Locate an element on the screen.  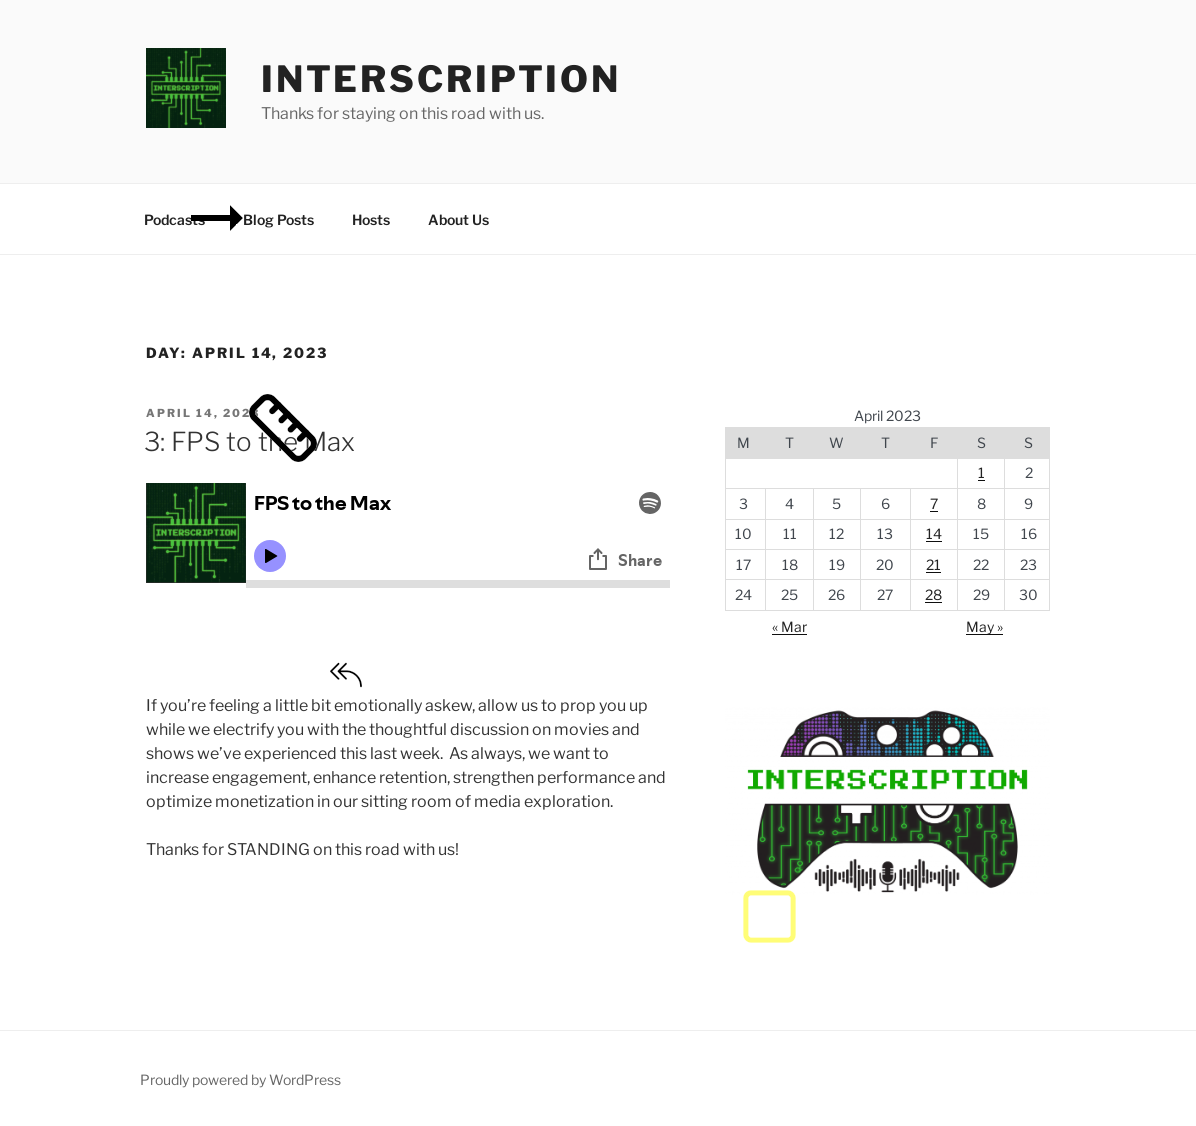
access measurement tools is located at coordinates (283, 428).